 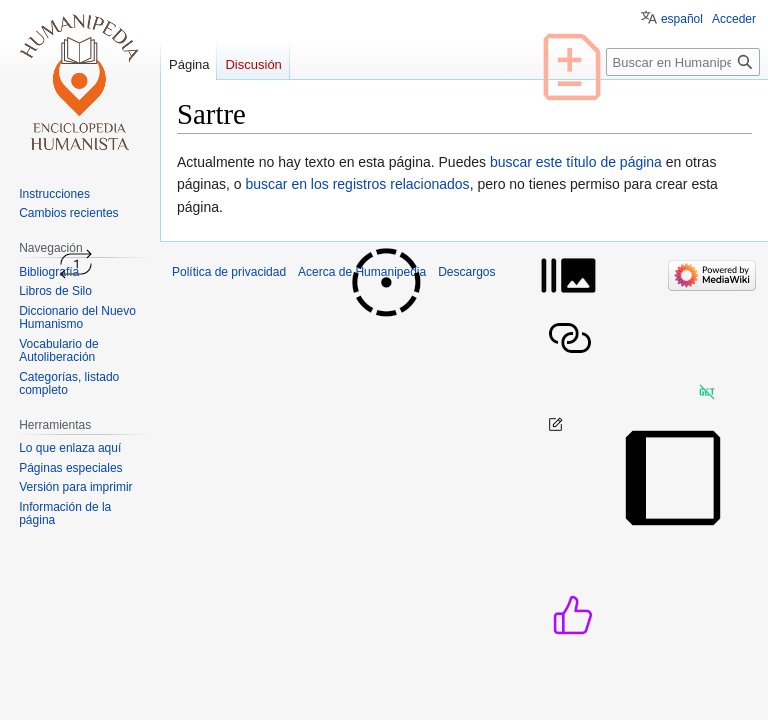 What do you see at coordinates (673, 478) in the screenshot?
I see `move activity bar to the left side of the editor` at bounding box center [673, 478].